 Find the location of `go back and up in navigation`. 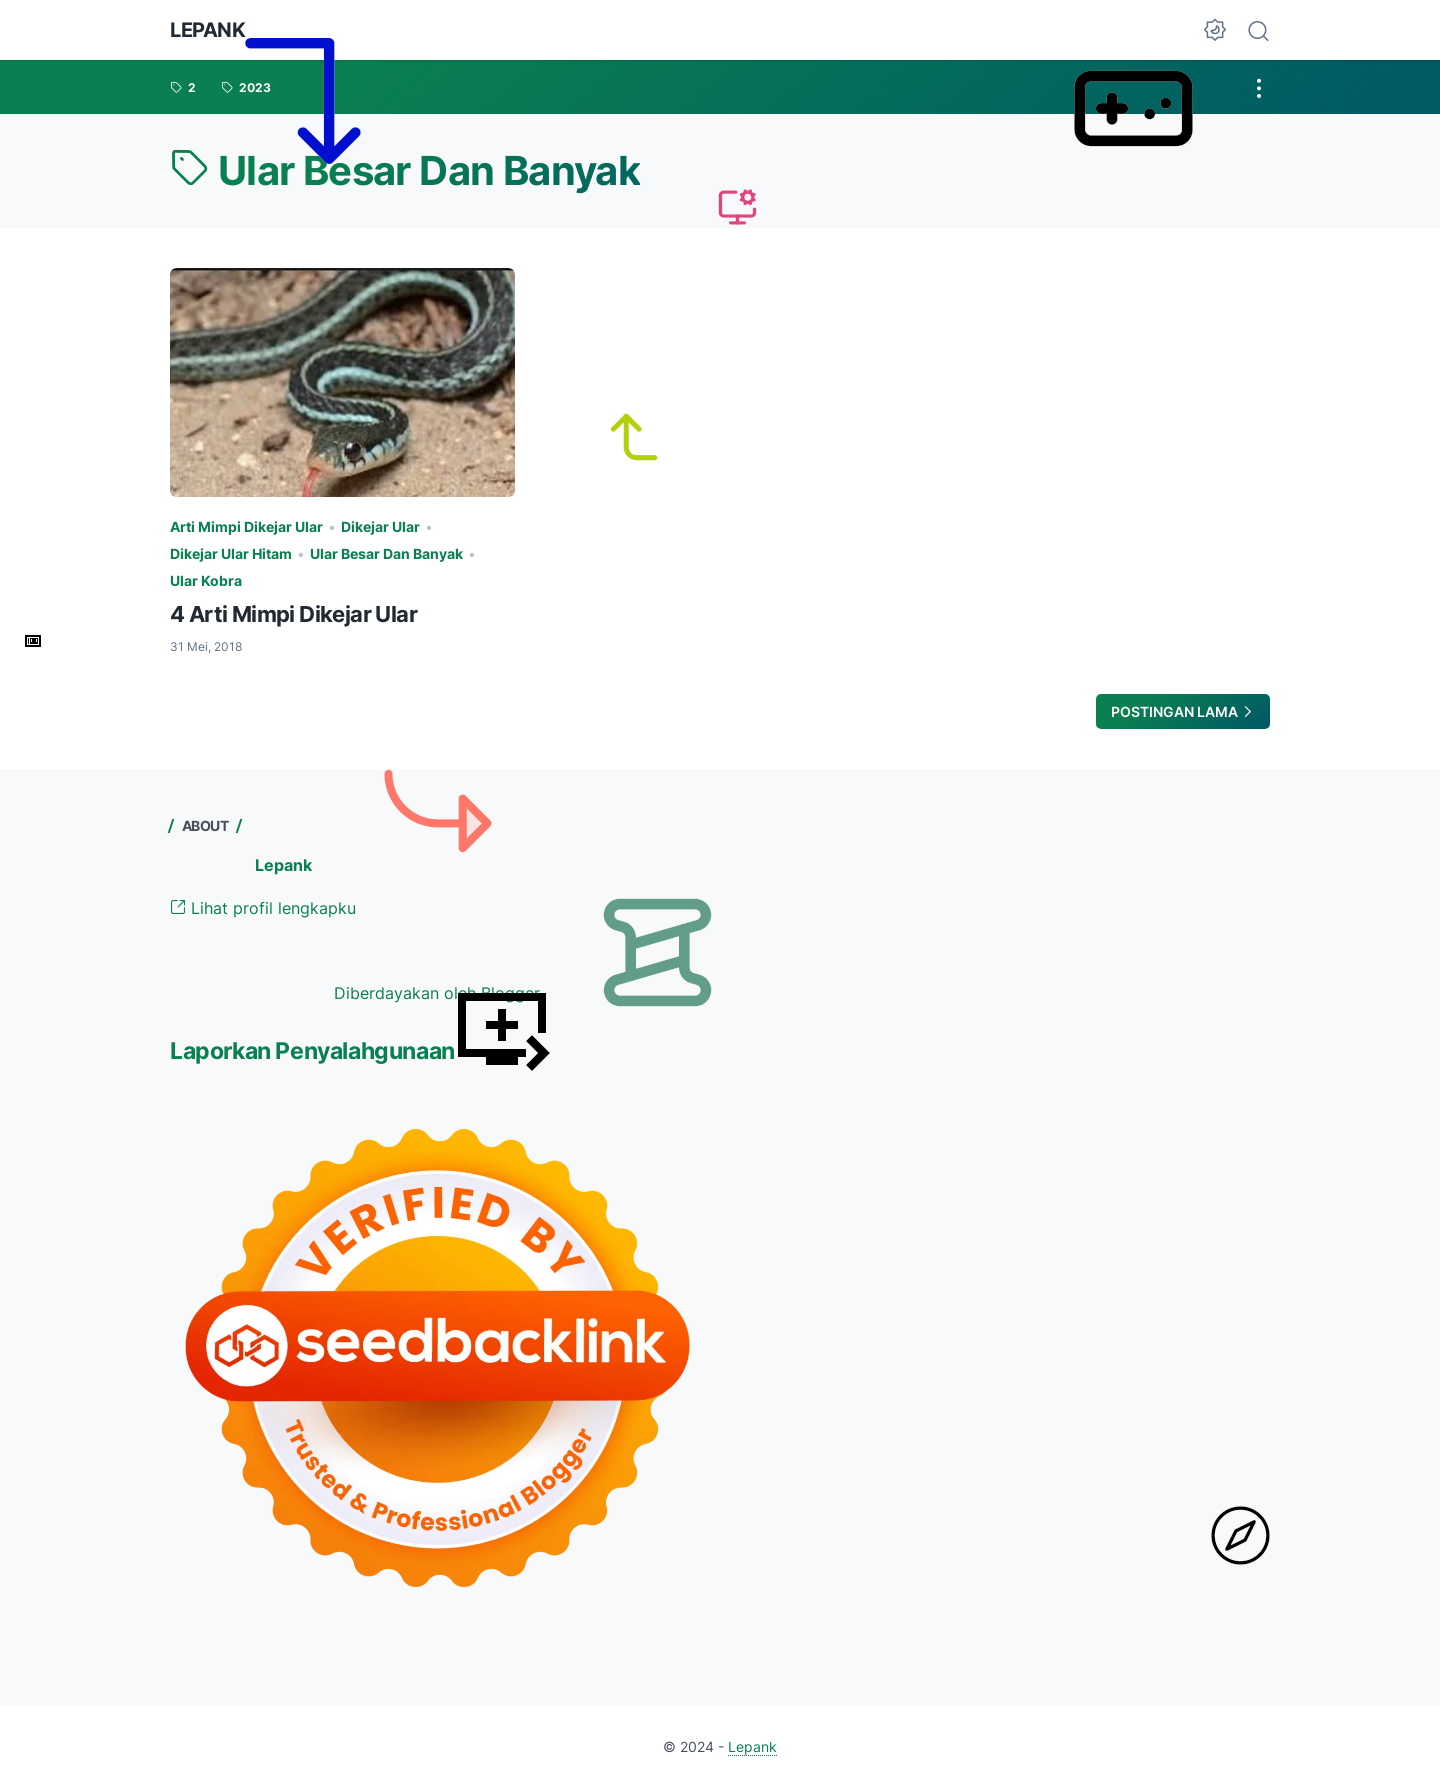

go back and up in navigation is located at coordinates (634, 437).